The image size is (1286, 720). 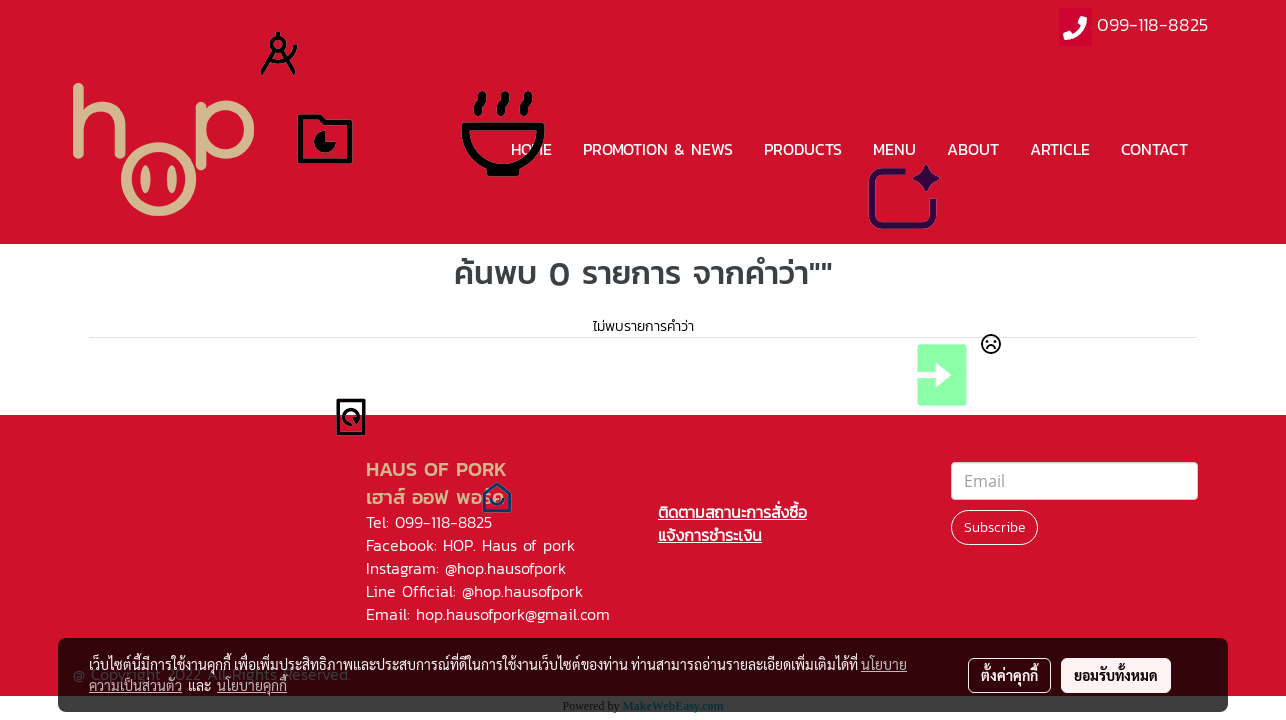 I want to click on recover data from device, so click(x=351, y=417).